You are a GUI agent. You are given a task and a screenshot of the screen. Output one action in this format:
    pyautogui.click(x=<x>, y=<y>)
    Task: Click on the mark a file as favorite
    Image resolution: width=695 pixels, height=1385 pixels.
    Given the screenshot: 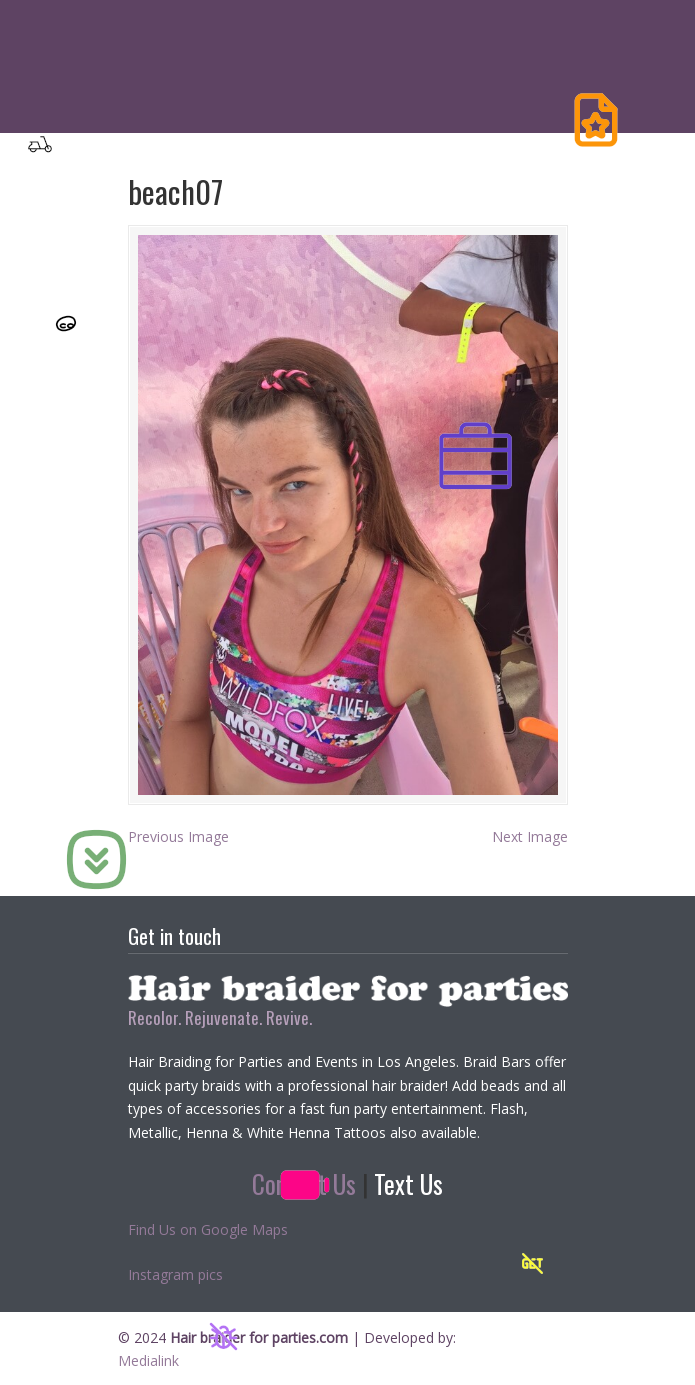 What is the action you would take?
    pyautogui.click(x=596, y=120)
    